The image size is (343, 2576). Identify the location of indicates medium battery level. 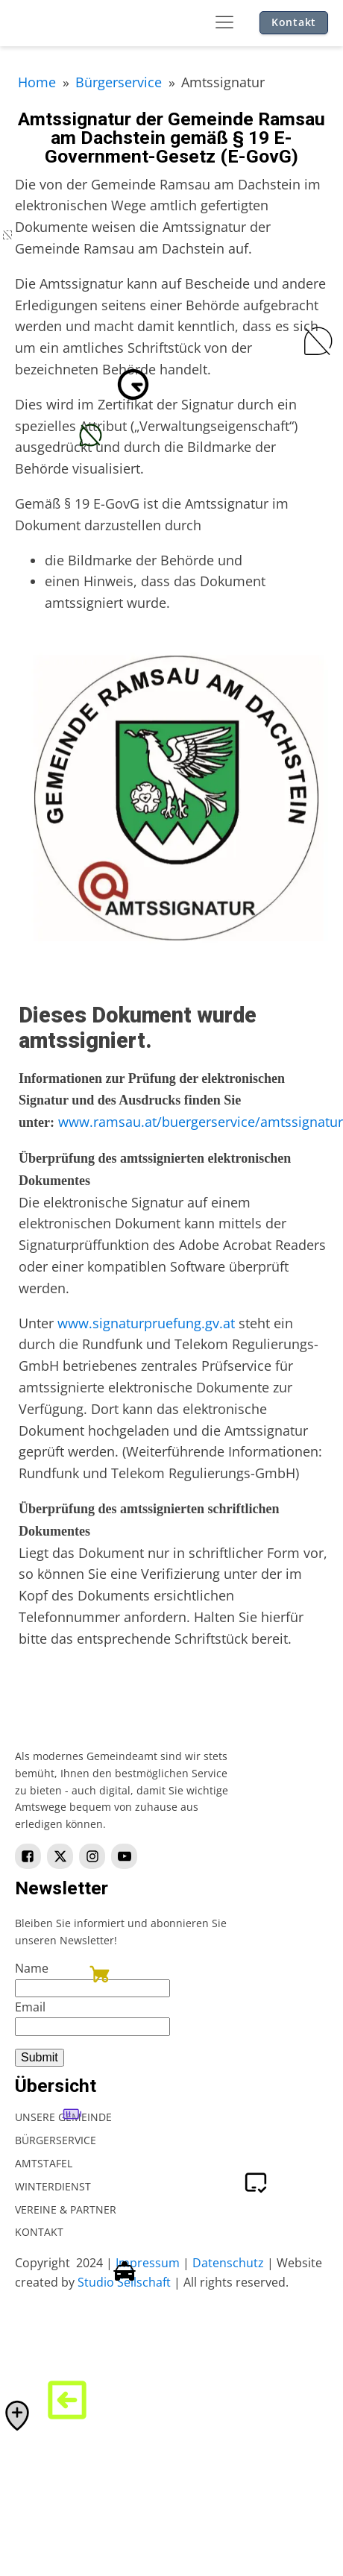
(72, 2114).